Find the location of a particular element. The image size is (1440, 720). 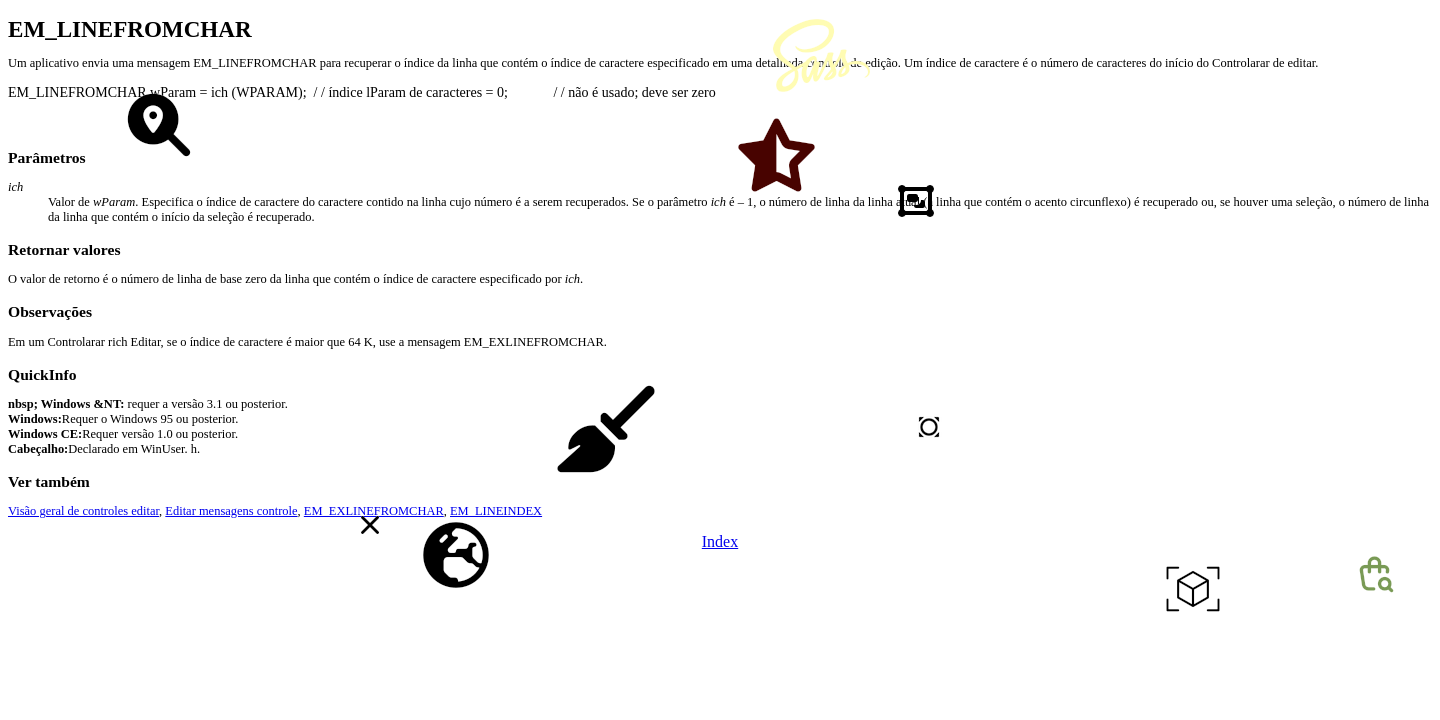

select europe as your region is located at coordinates (456, 555).